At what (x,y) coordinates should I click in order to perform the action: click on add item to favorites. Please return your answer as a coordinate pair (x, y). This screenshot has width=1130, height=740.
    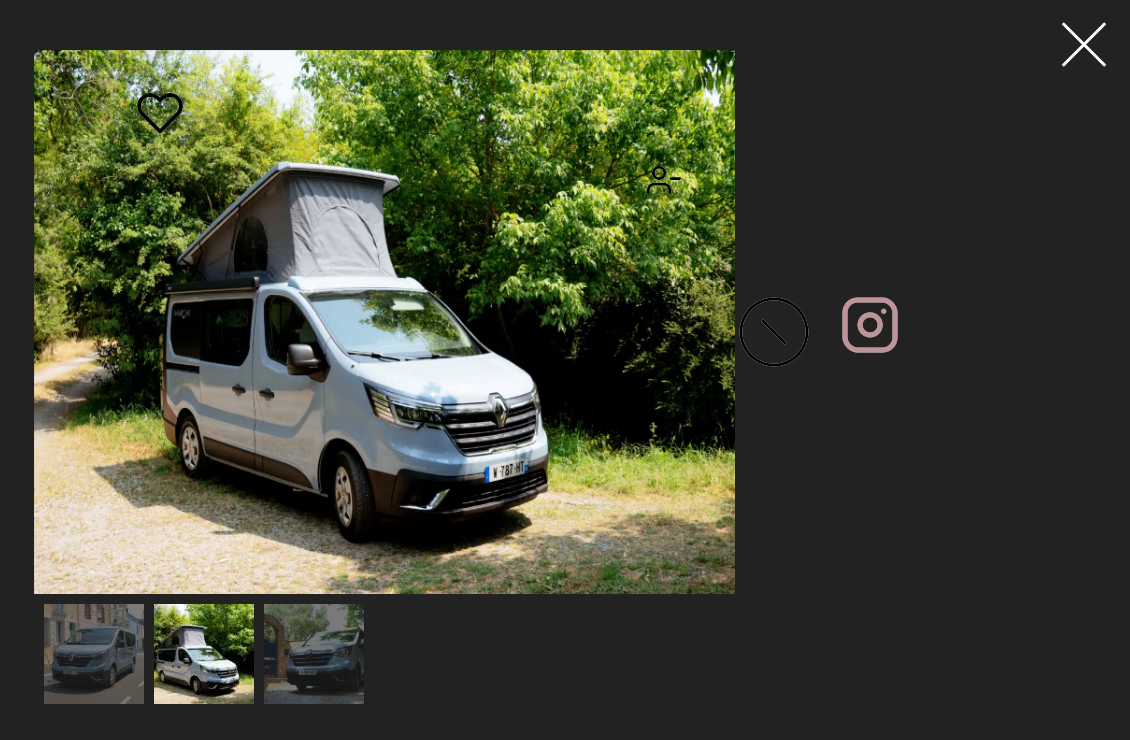
    Looking at the image, I should click on (160, 113).